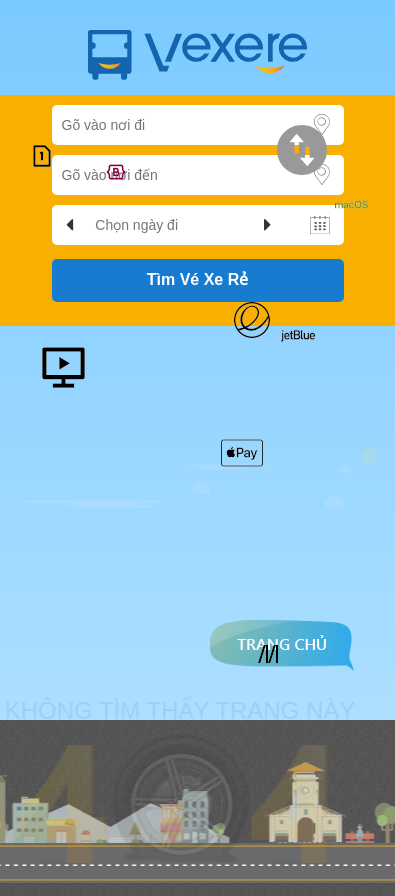 Image resolution: width=395 pixels, height=896 pixels. Describe the element at coordinates (252, 320) in the screenshot. I see `elementary OS branding logo` at that location.